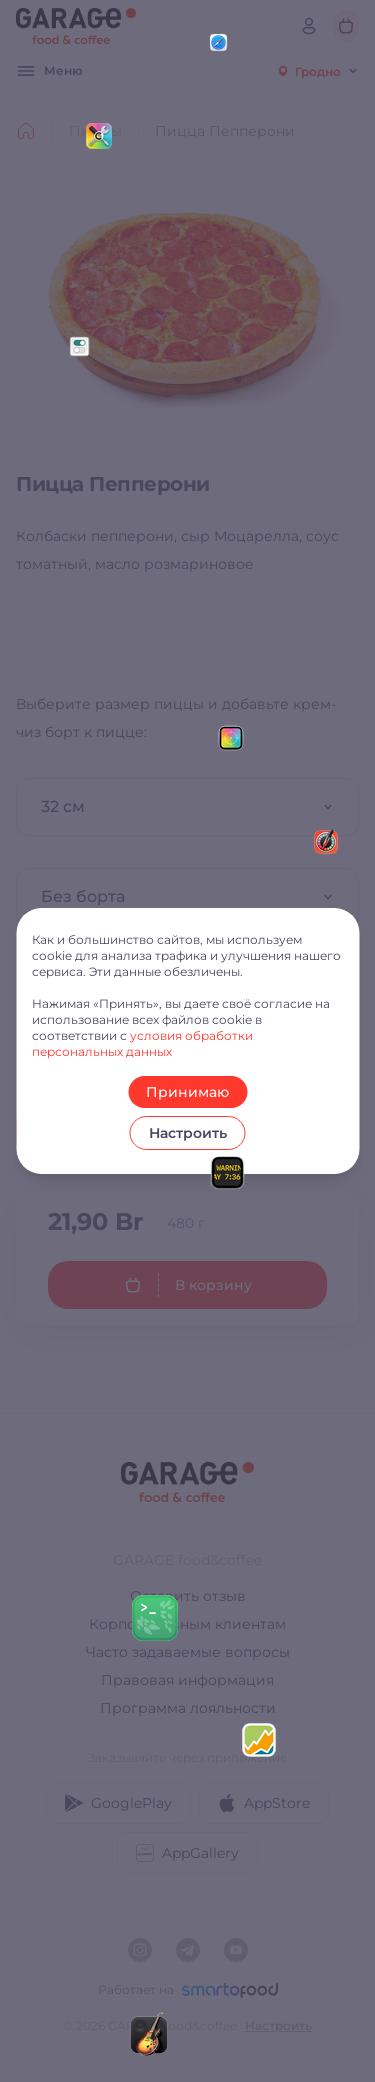 The width and height of the screenshot is (375, 2082). I want to click on open ProDisplay Calibrator app, so click(231, 738).